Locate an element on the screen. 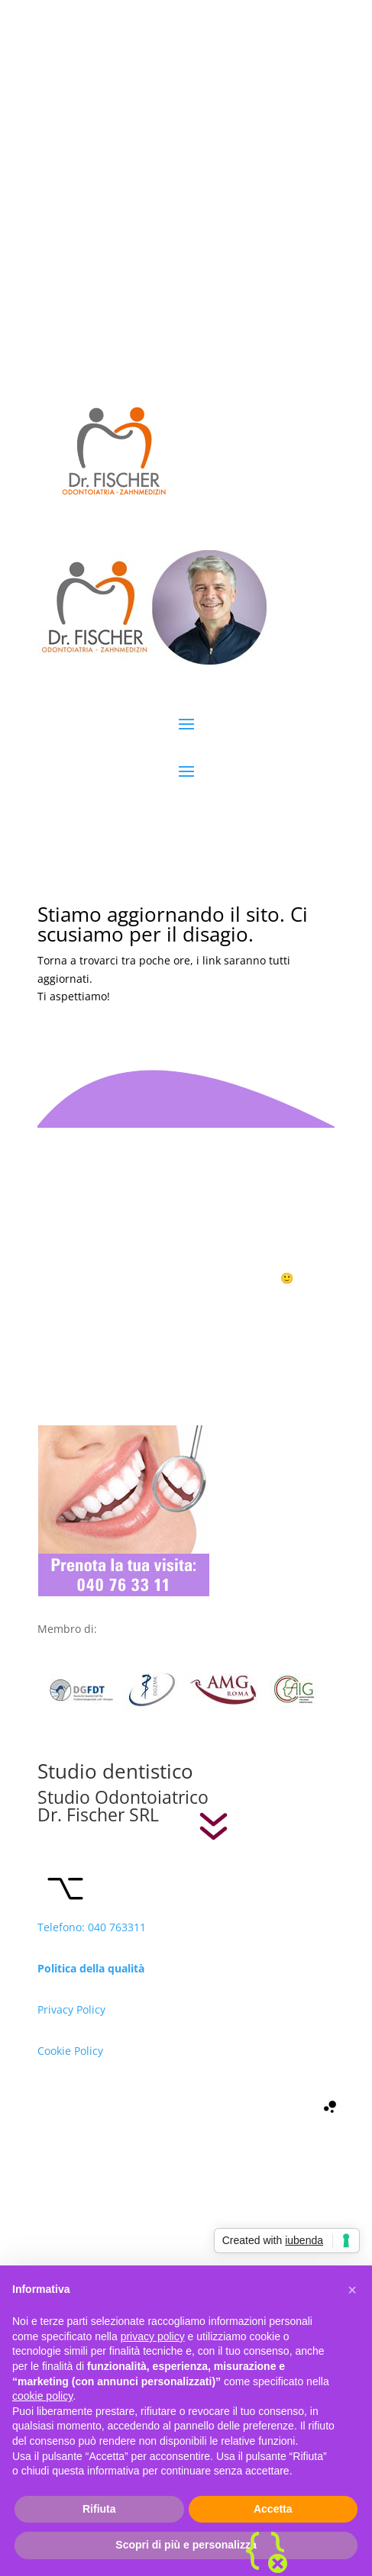 This screenshot has height=2576, width=372. expand content or show more items is located at coordinates (213, 1826).